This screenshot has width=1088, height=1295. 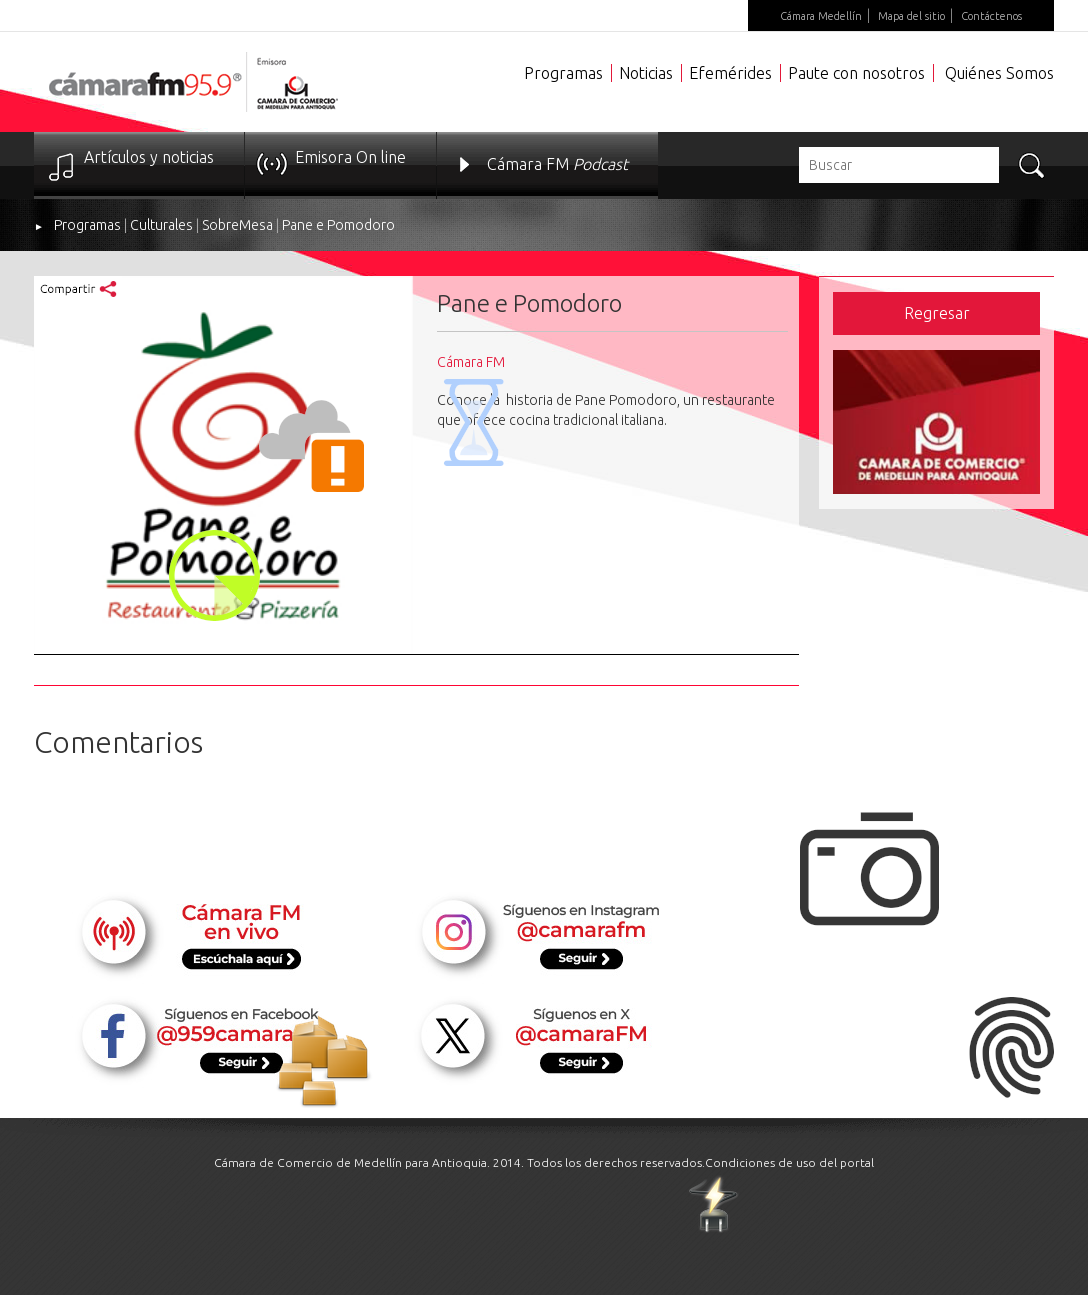 What do you see at coordinates (869, 864) in the screenshot?
I see `open photo management app` at bounding box center [869, 864].